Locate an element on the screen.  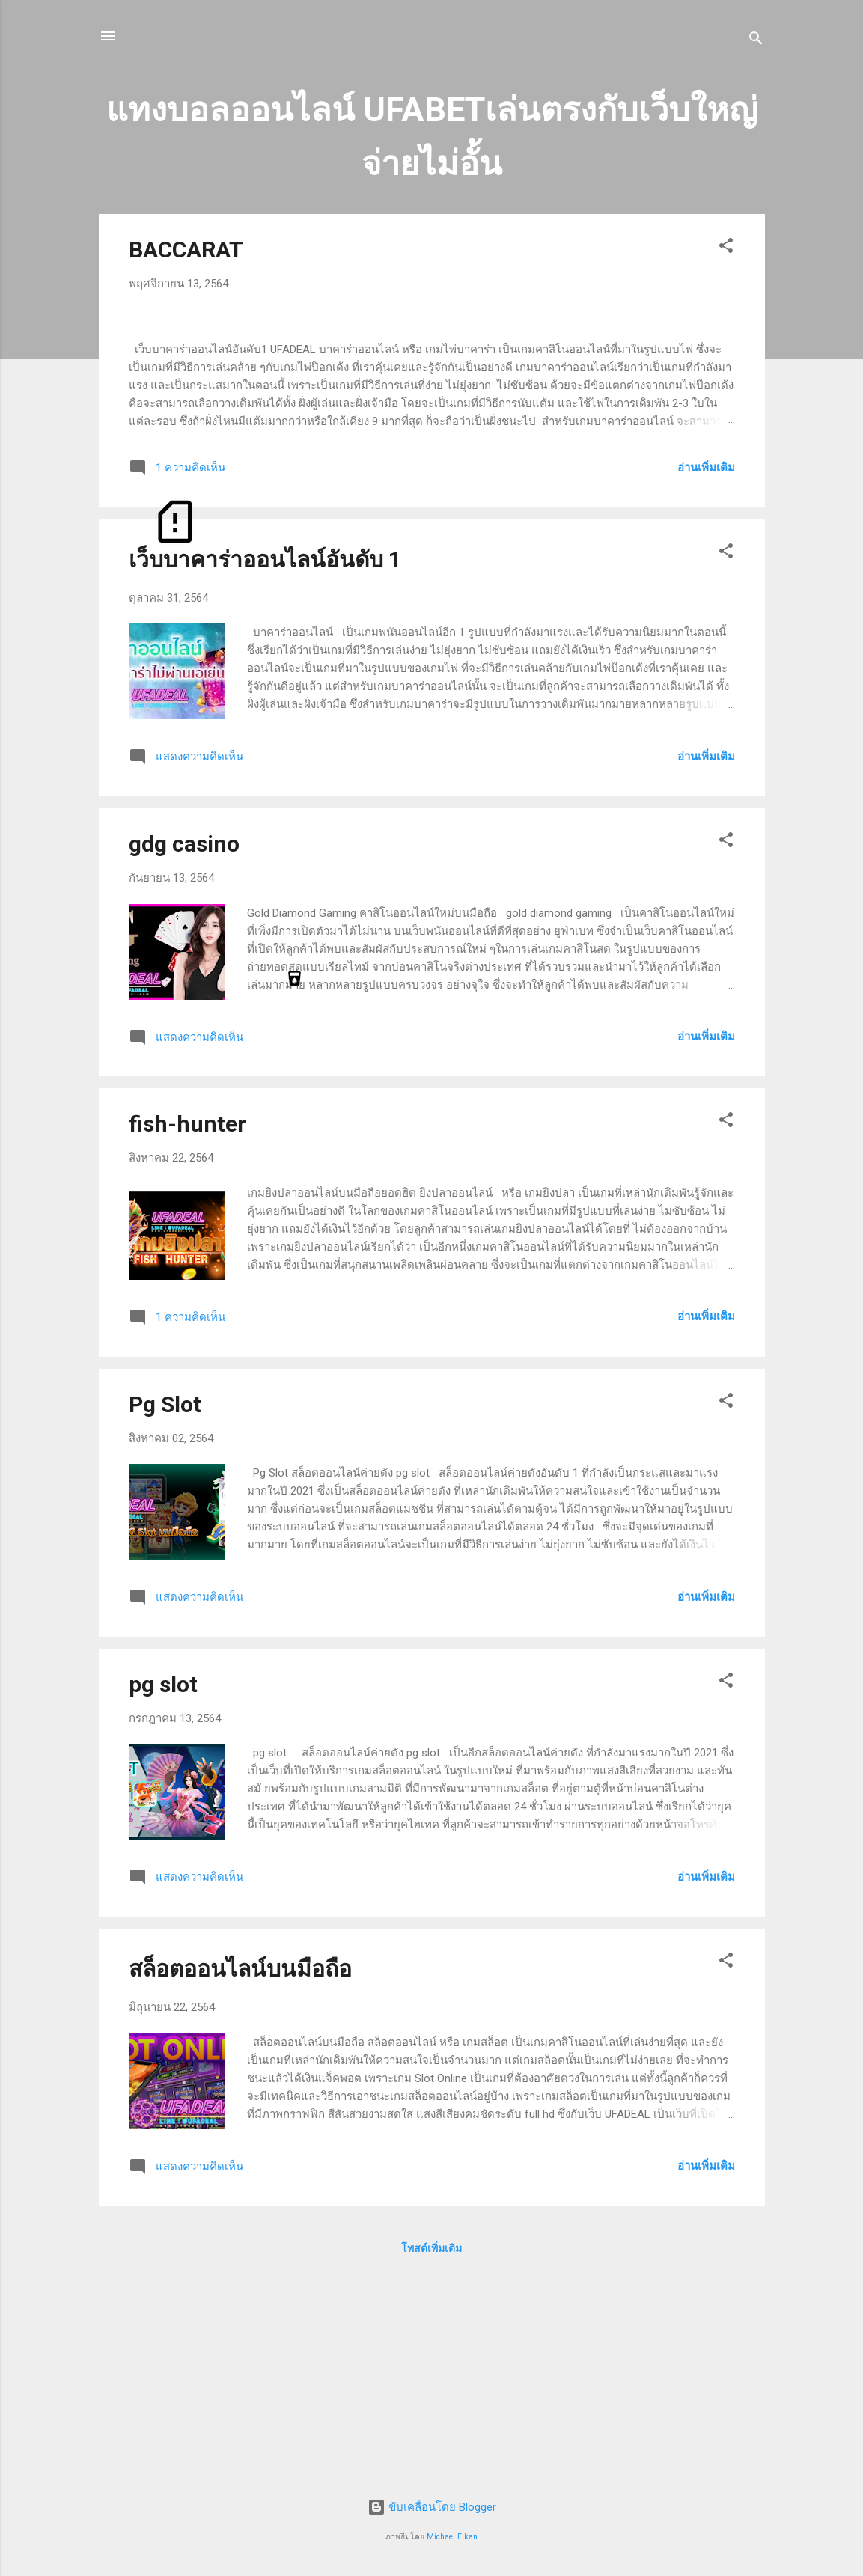
sd card storage warning or error is located at coordinates (175, 522).